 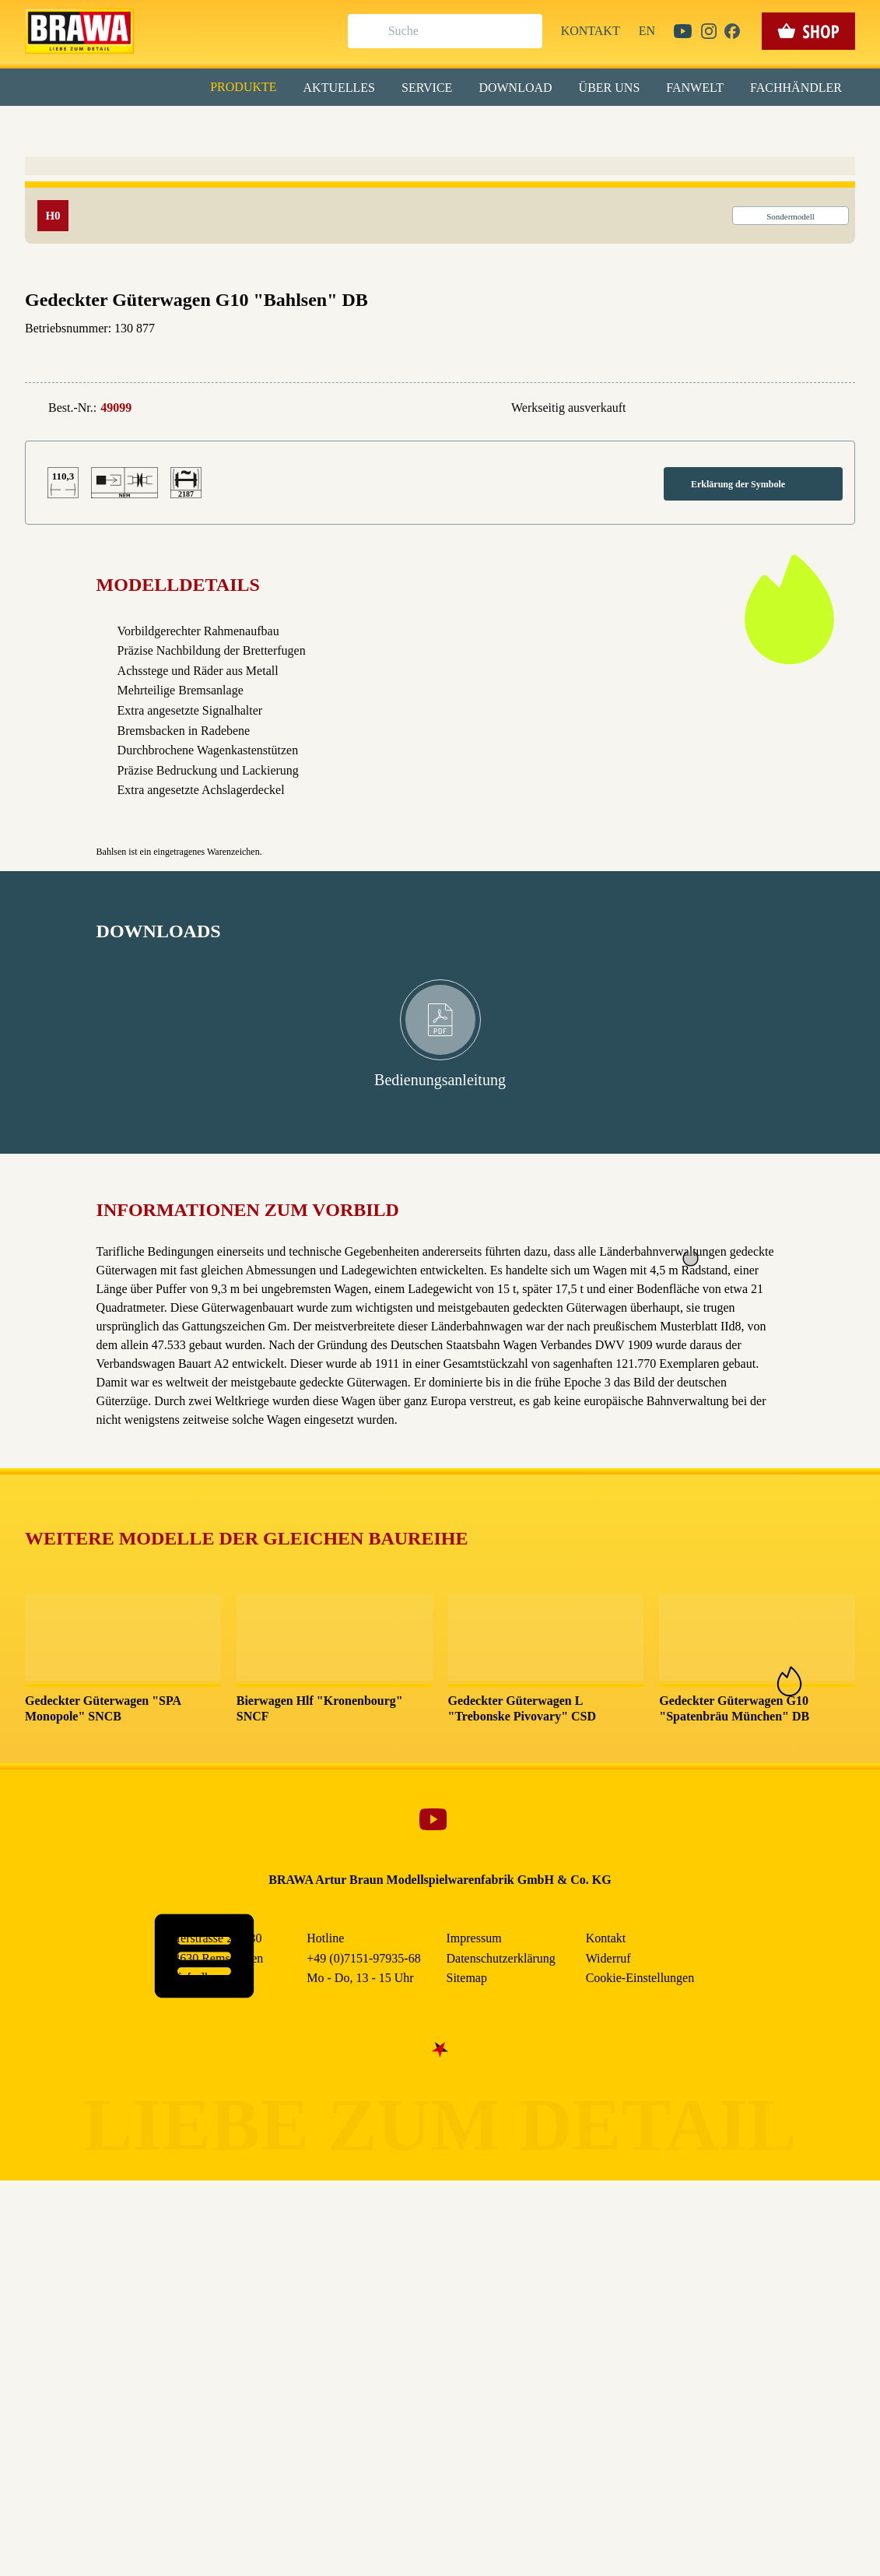 I want to click on view article or document content, so click(x=204, y=1956).